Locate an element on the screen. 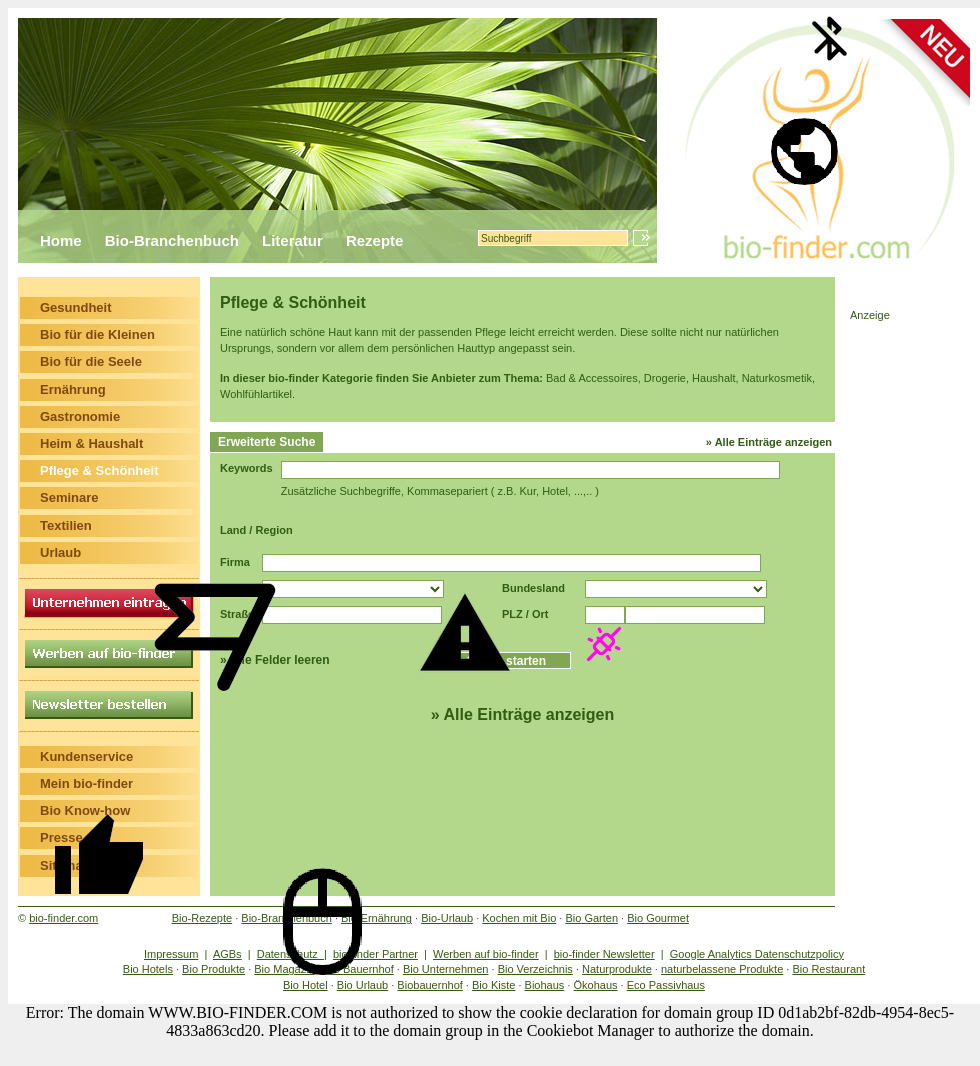 The height and width of the screenshot is (1066, 980). like or upvote content is located at coordinates (99, 858).